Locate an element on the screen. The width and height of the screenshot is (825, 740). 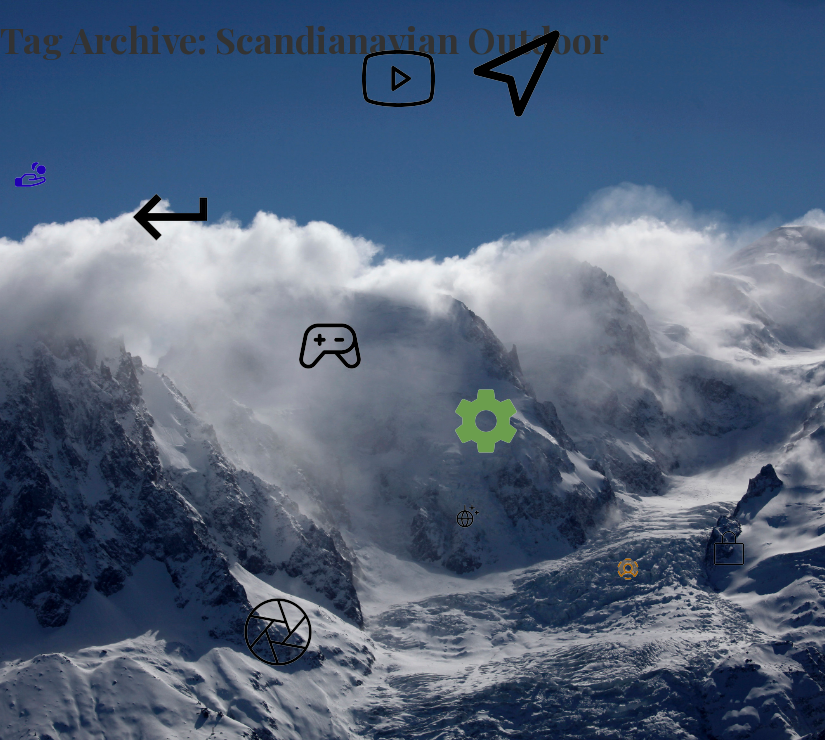
access games or gaming features is located at coordinates (330, 346).